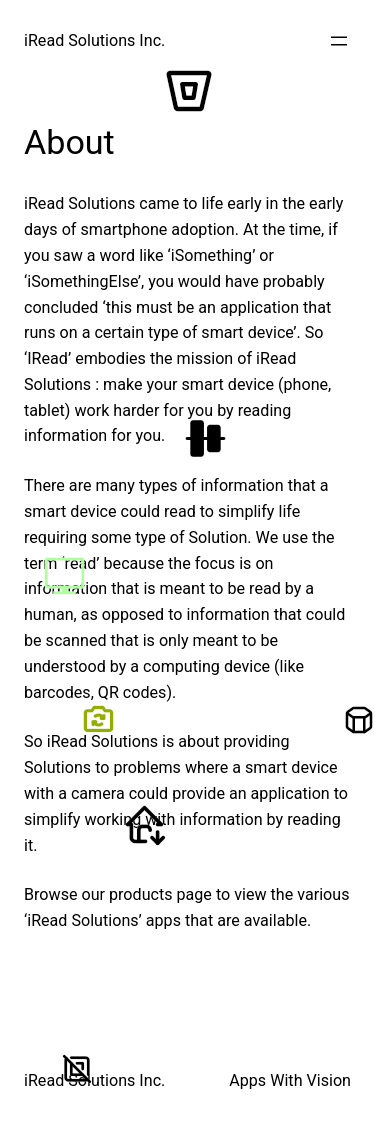 The width and height of the screenshot is (375, 1123). What do you see at coordinates (98, 719) in the screenshot?
I see `switch between front and rear camera` at bounding box center [98, 719].